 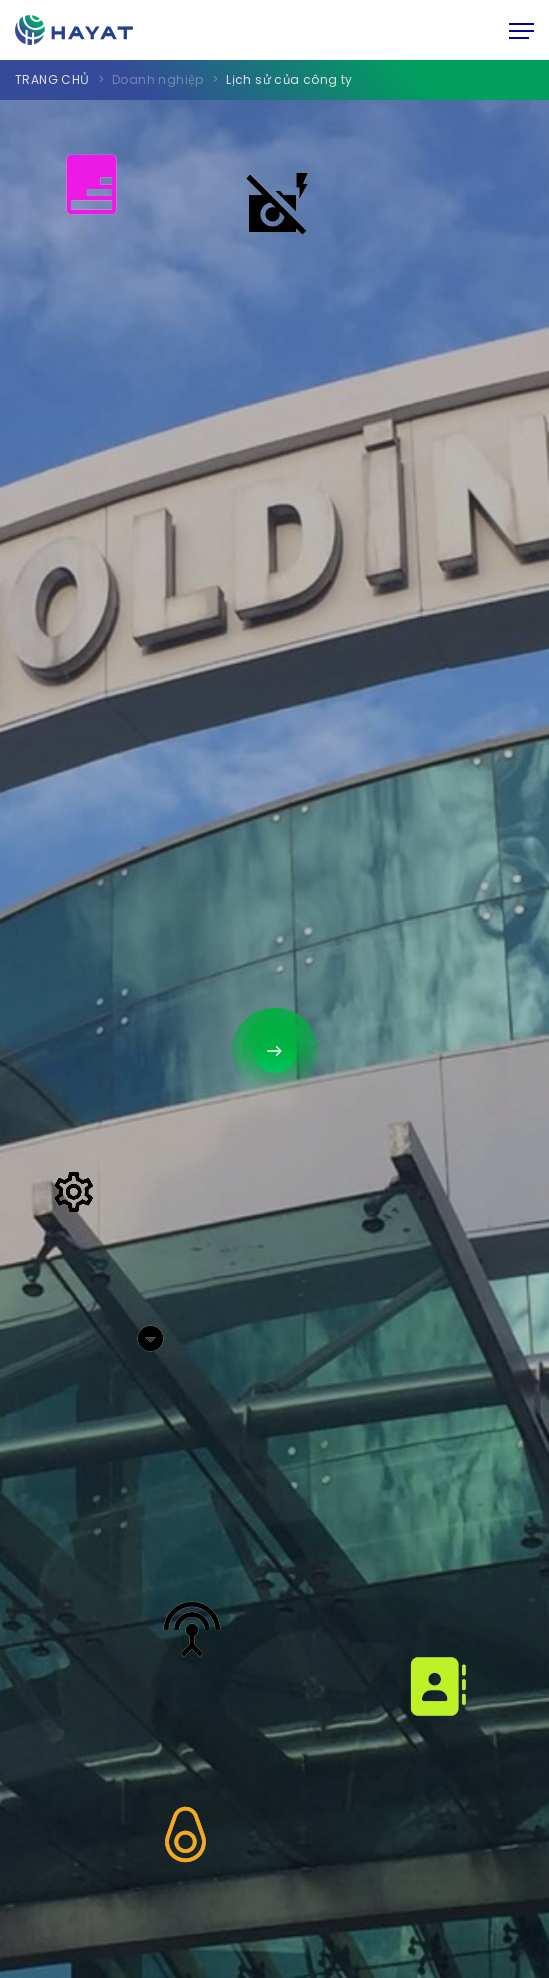 I want to click on indicates healthy or vegetarian food options, so click(x=185, y=1834).